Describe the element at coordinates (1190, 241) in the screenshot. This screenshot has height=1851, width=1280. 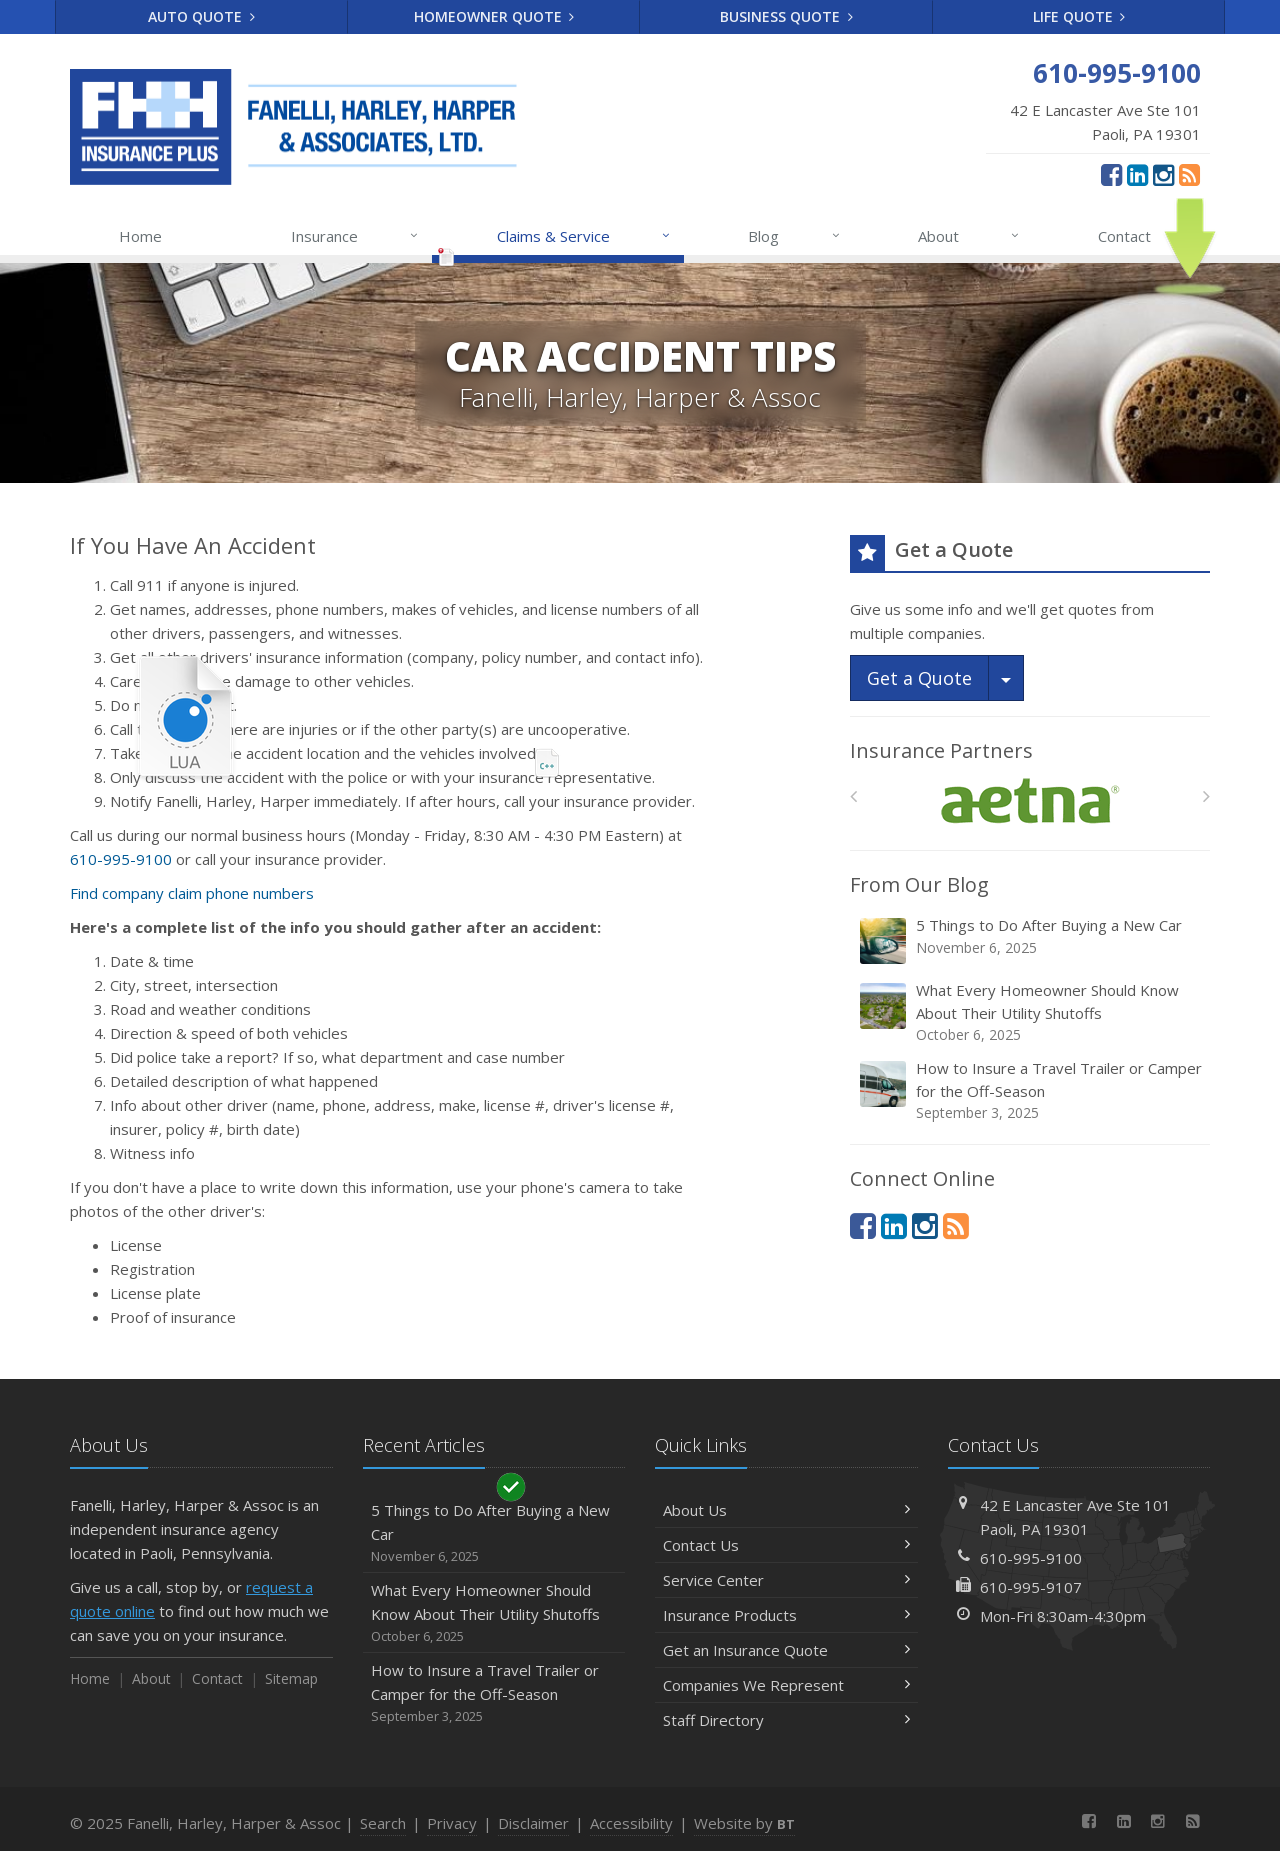
I see `save the current file or document` at that location.